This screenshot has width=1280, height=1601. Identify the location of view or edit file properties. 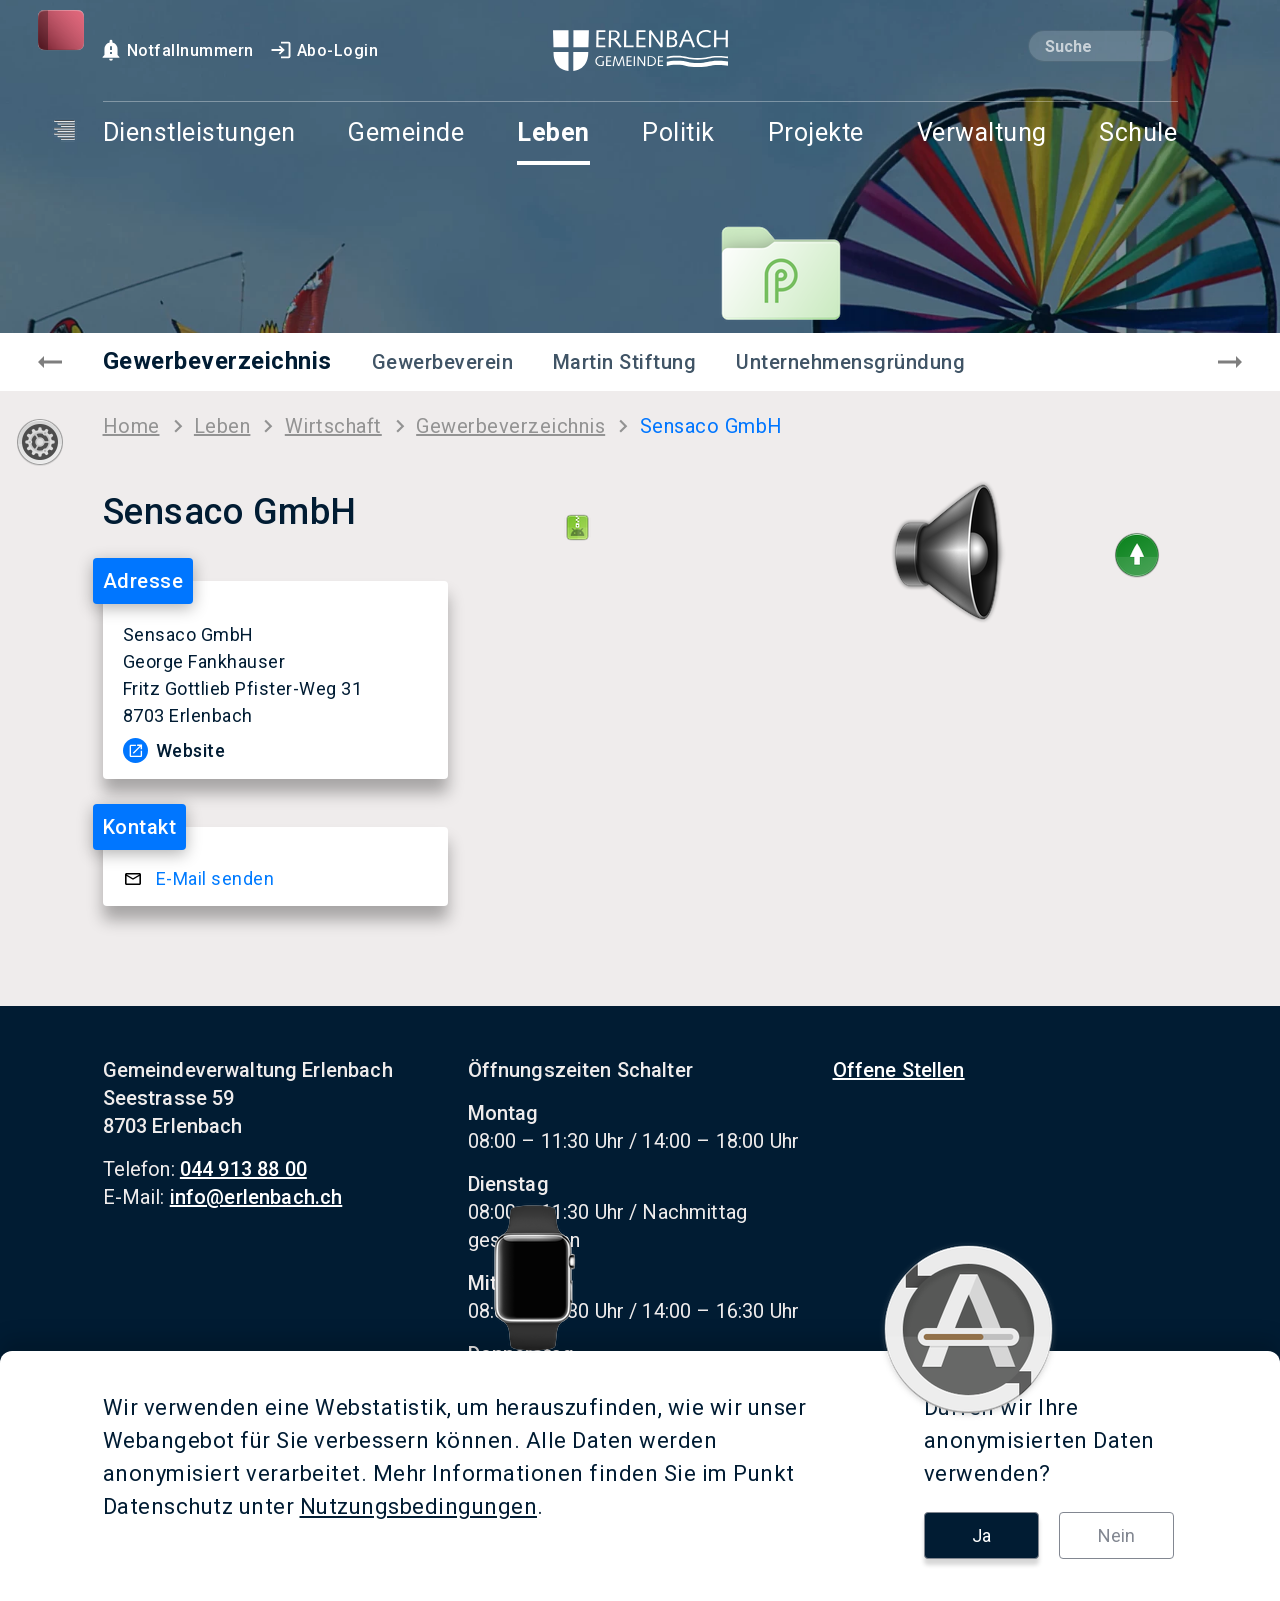
(40, 442).